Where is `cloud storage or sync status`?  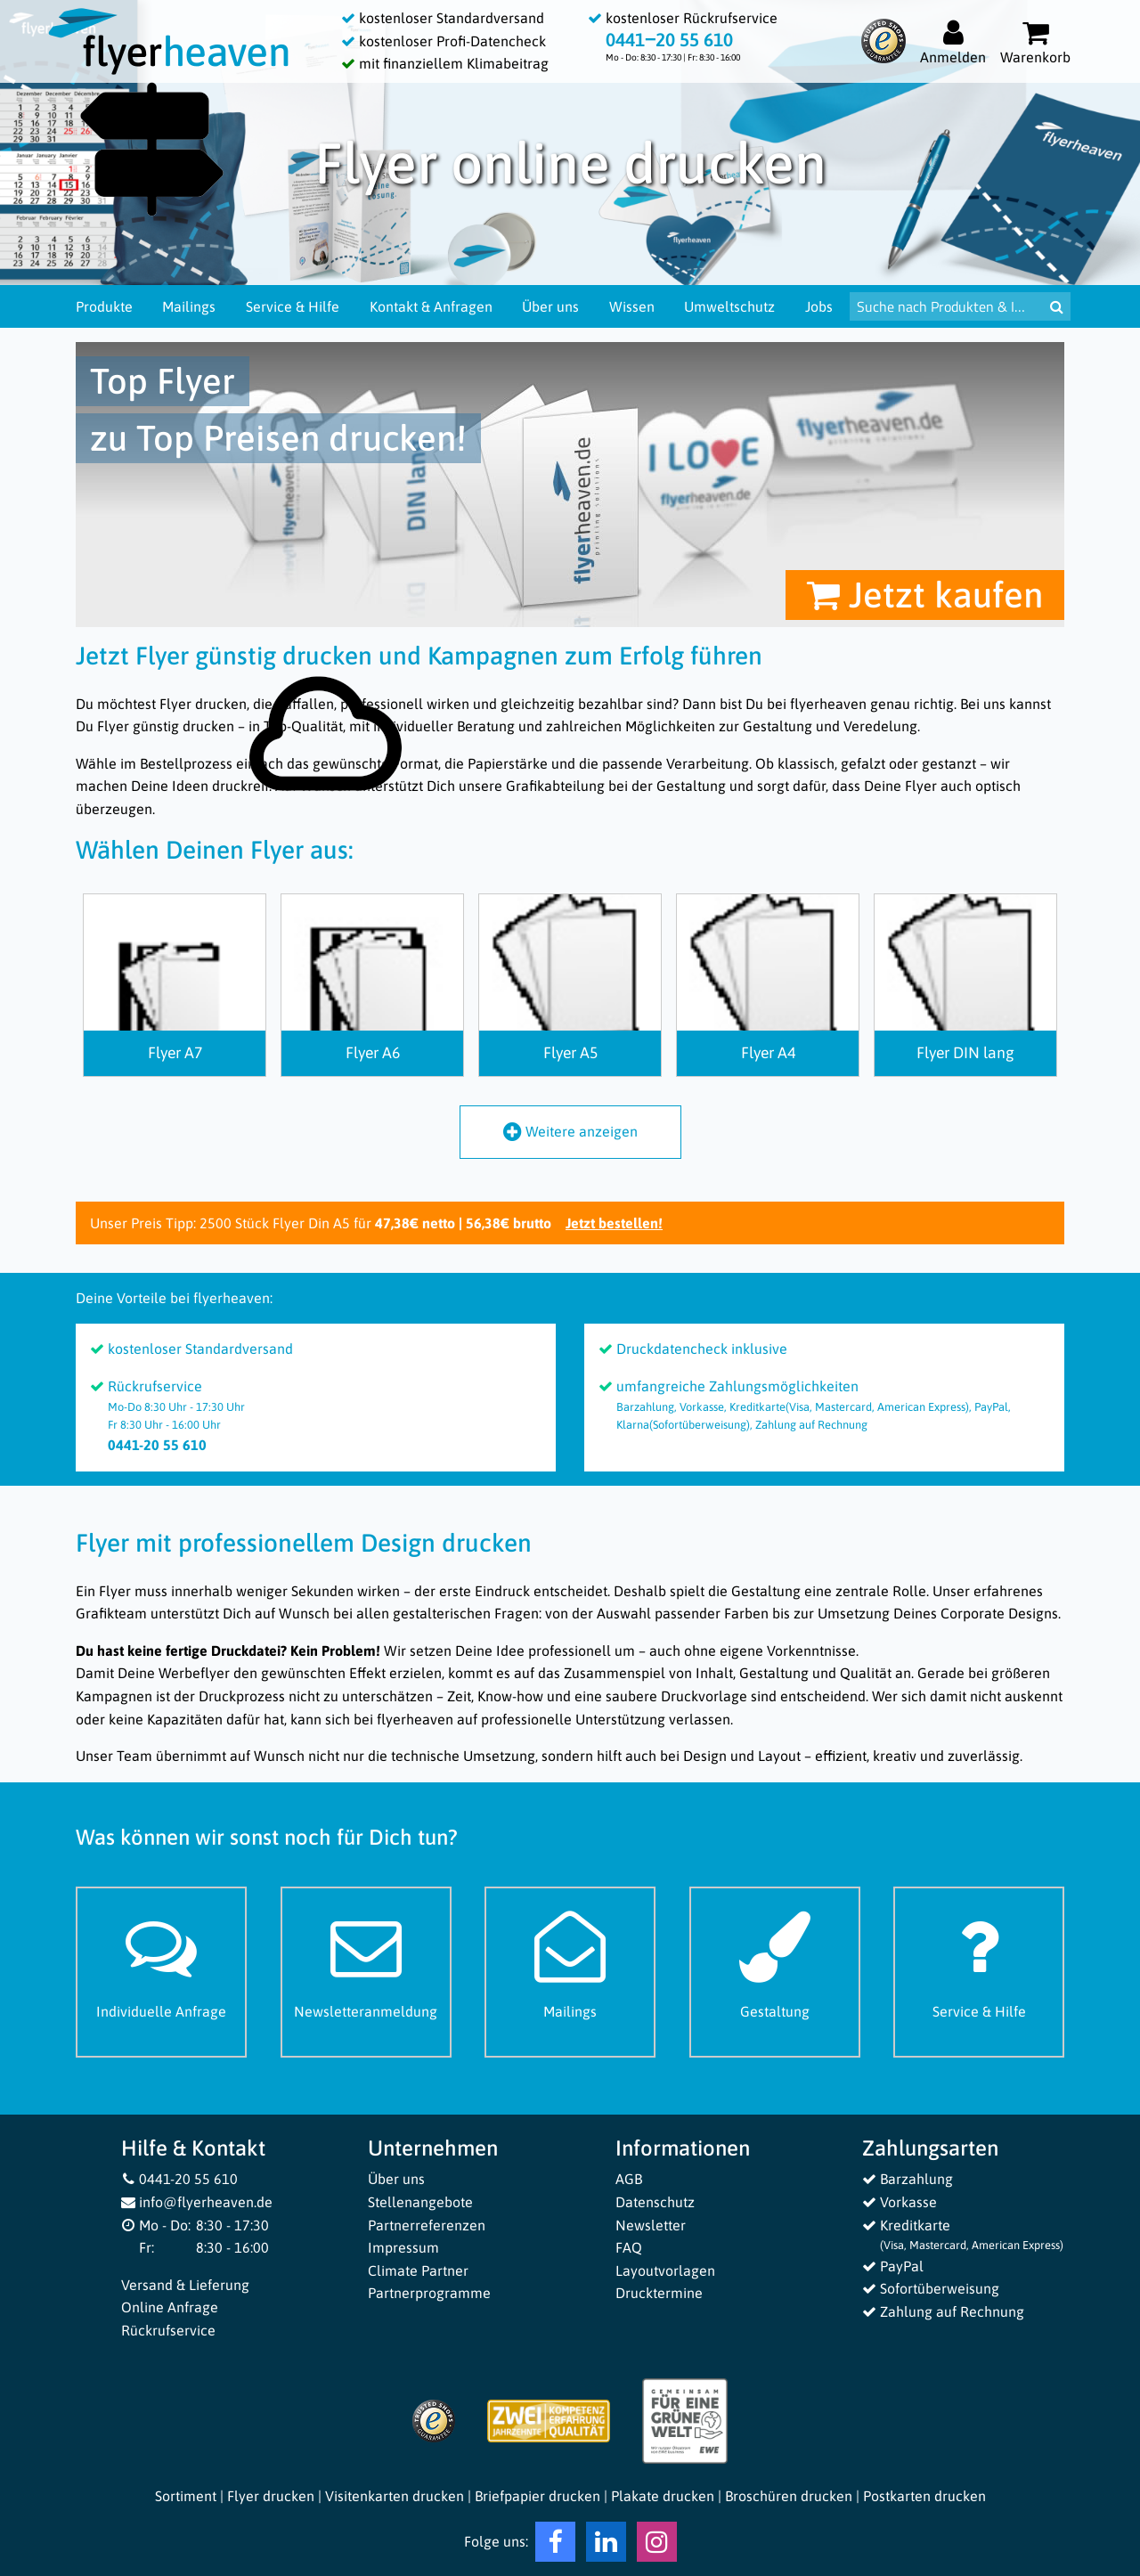 cloud storage or sync status is located at coordinates (325, 733).